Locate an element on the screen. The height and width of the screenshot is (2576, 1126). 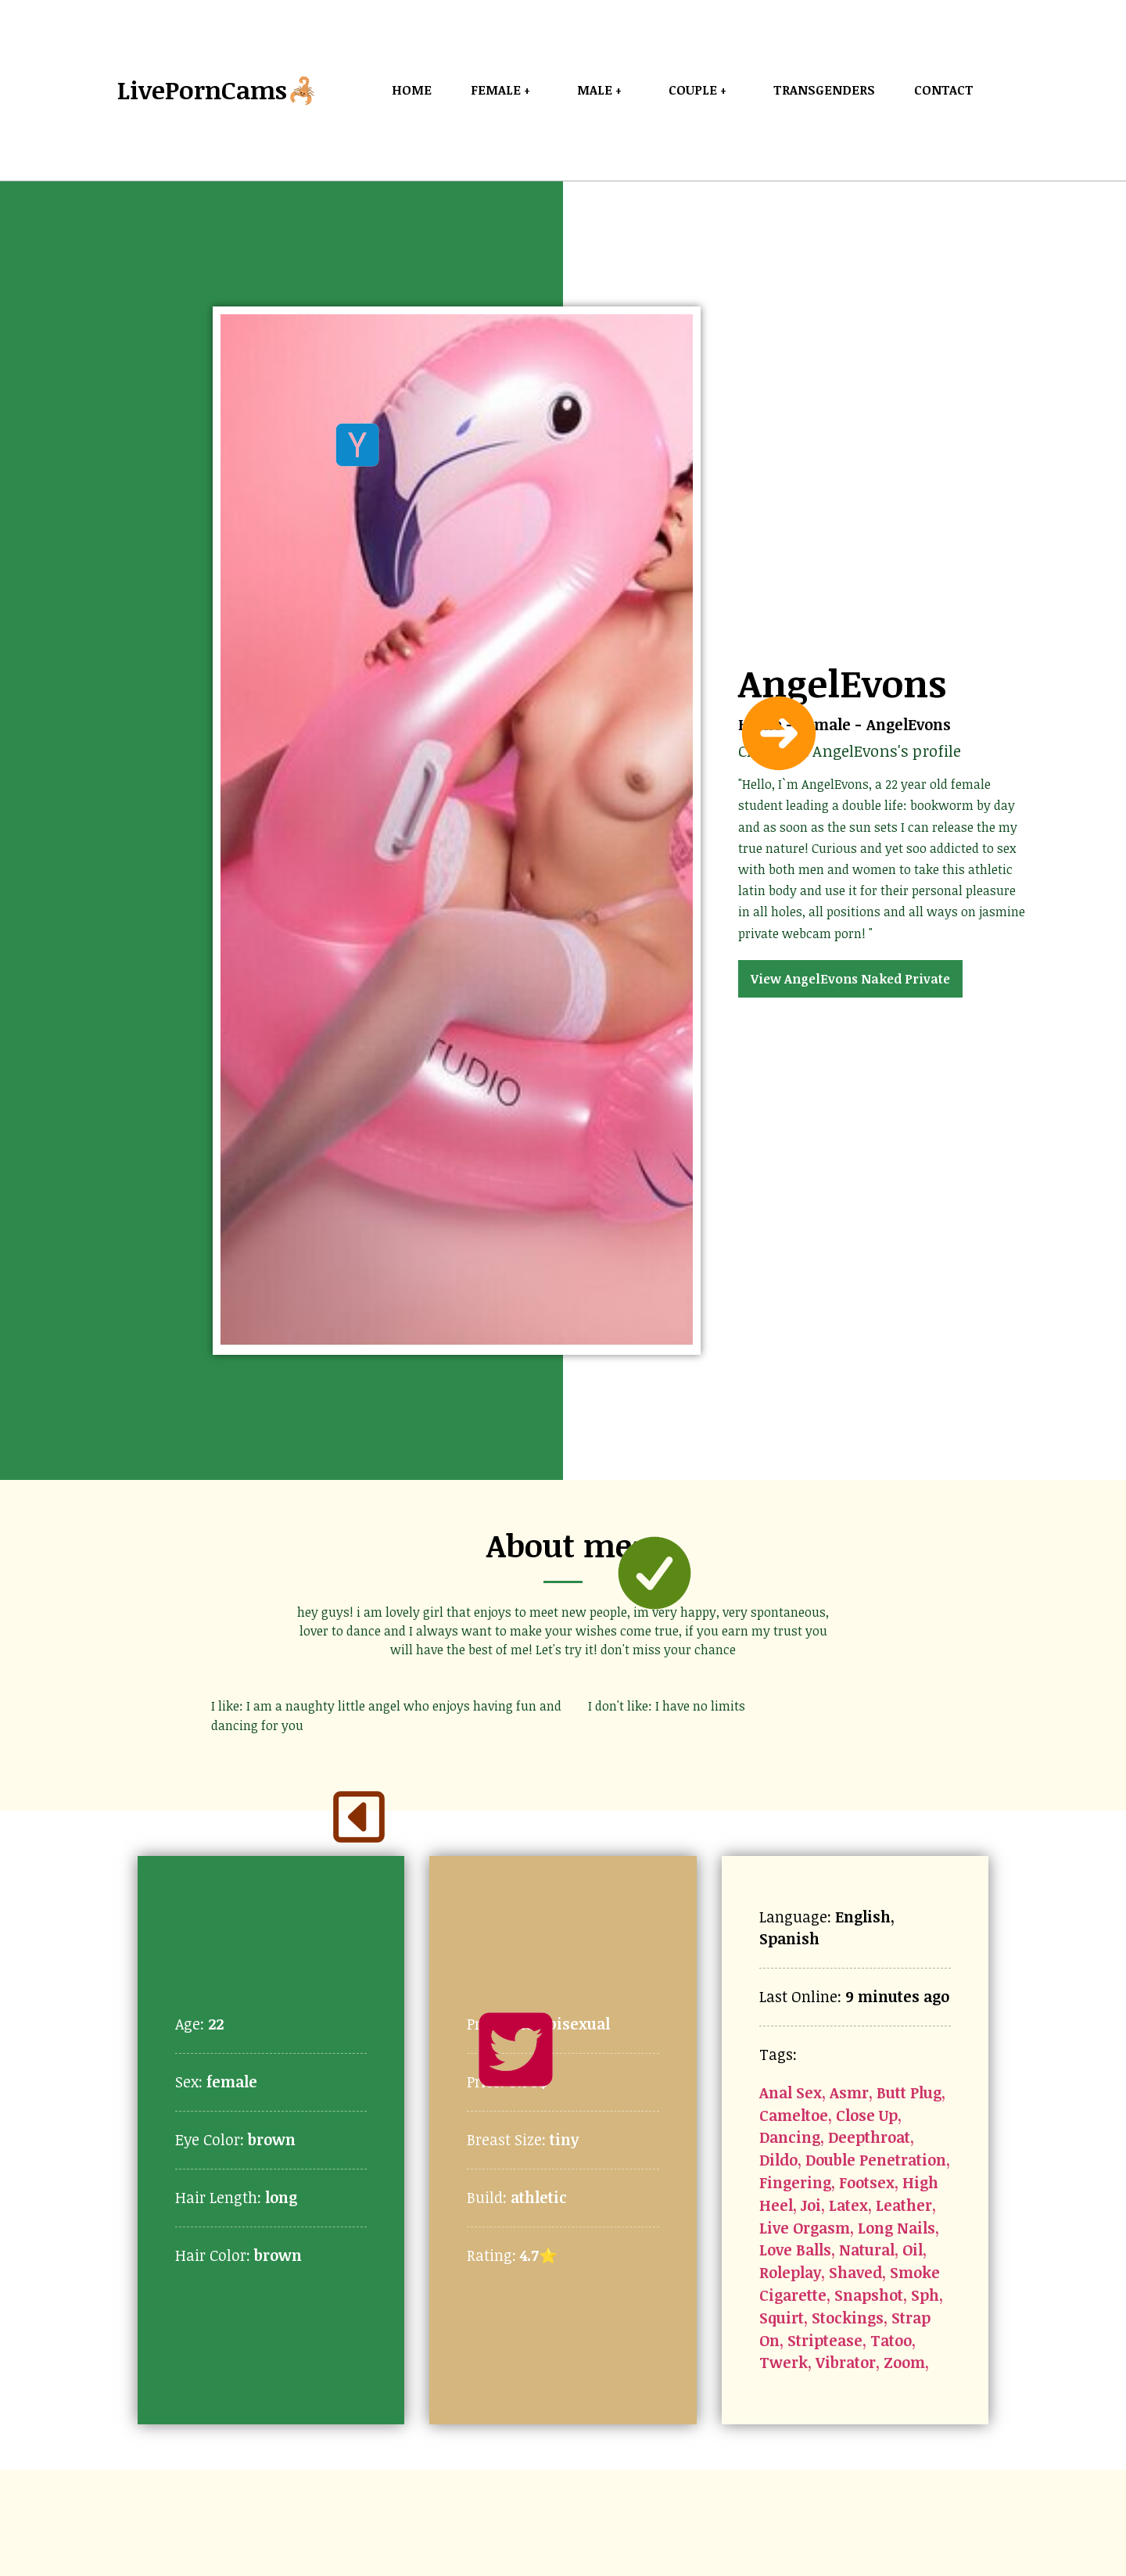
share to Twitter is located at coordinates (515, 2049).